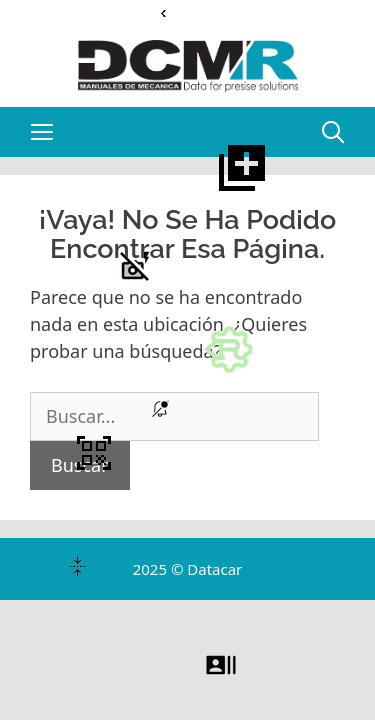  I want to click on disable camera flash, so click(135, 265).